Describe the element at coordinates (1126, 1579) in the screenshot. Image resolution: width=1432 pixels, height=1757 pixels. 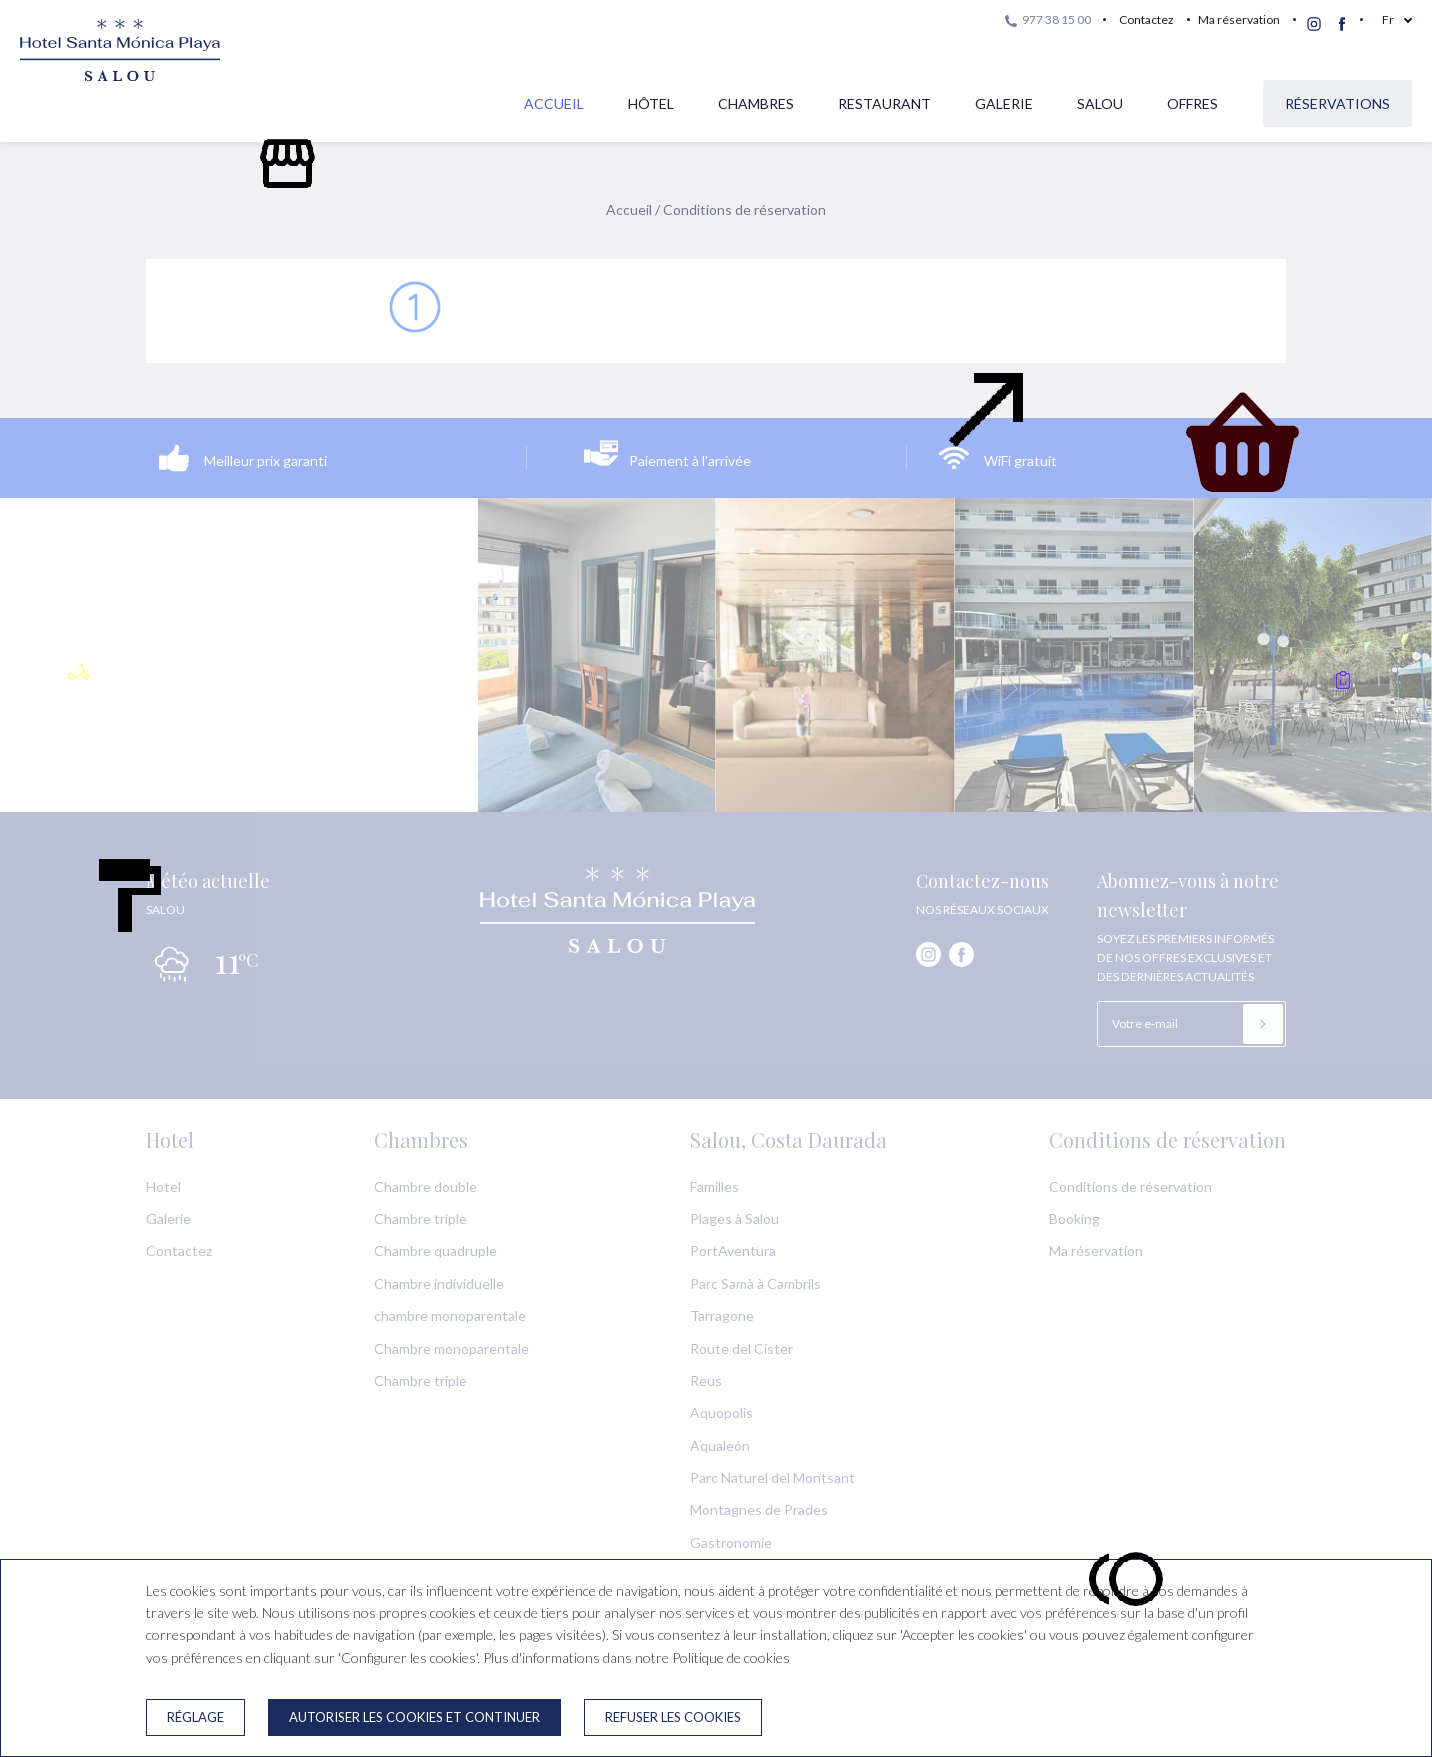
I see `view toll or payment information` at that location.